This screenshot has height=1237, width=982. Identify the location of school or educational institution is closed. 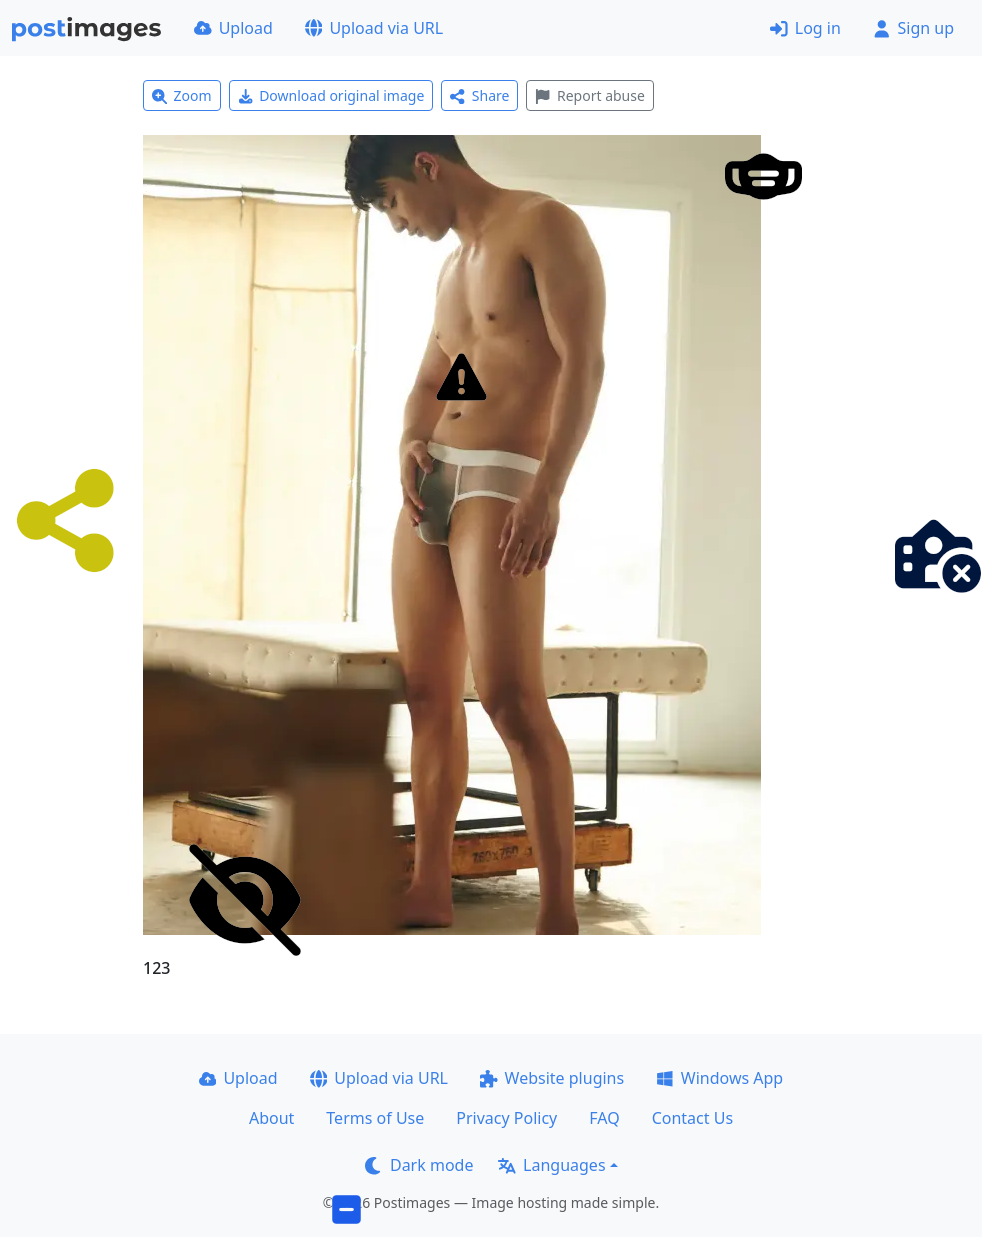
(938, 554).